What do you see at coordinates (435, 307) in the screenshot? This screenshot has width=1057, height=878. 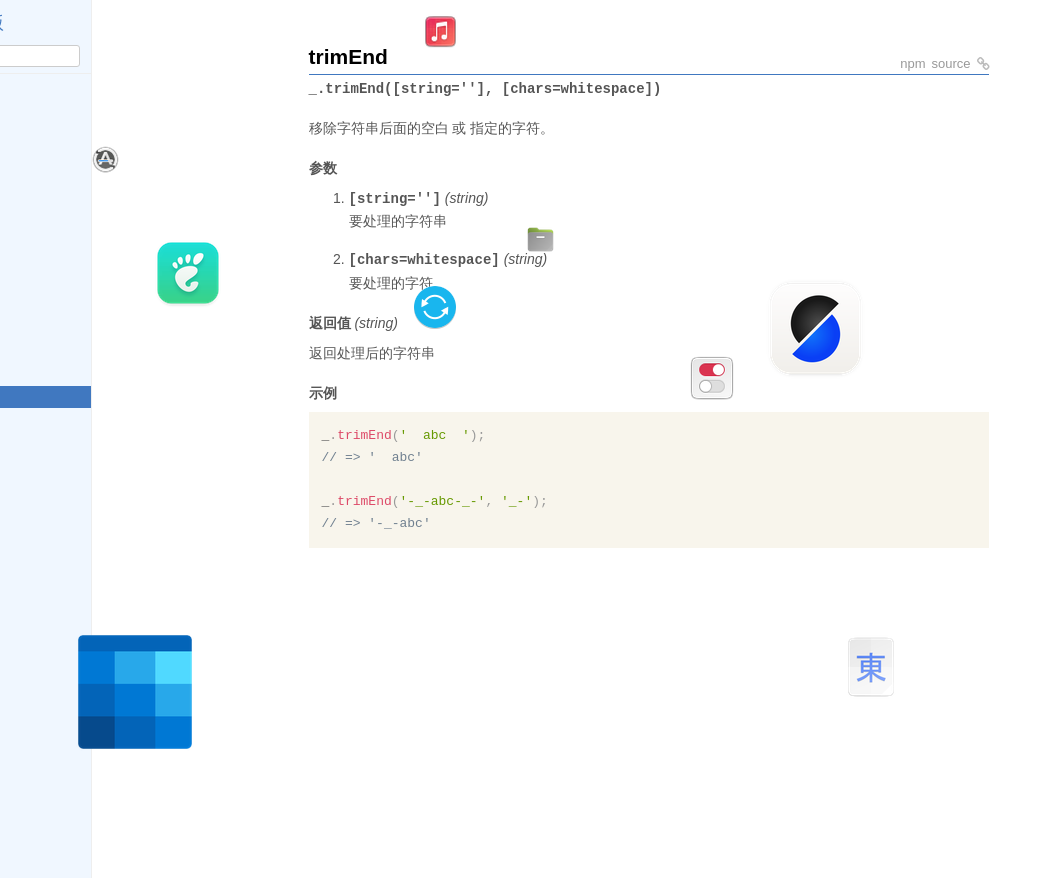 I see `indicates file is syncing with shared folder` at bounding box center [435, 307].